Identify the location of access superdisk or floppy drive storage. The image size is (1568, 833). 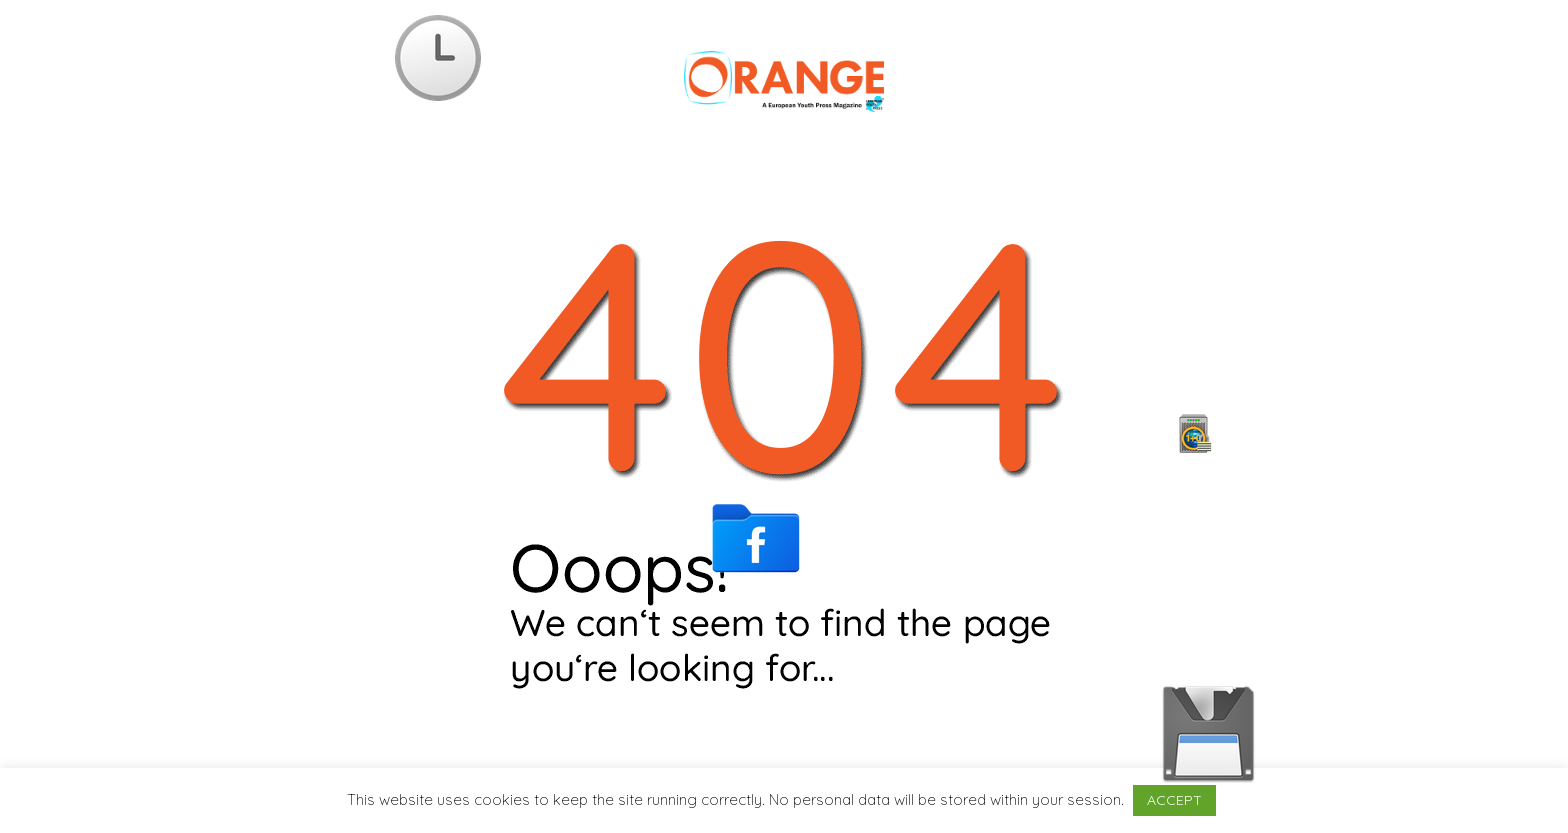
(1208, 734).